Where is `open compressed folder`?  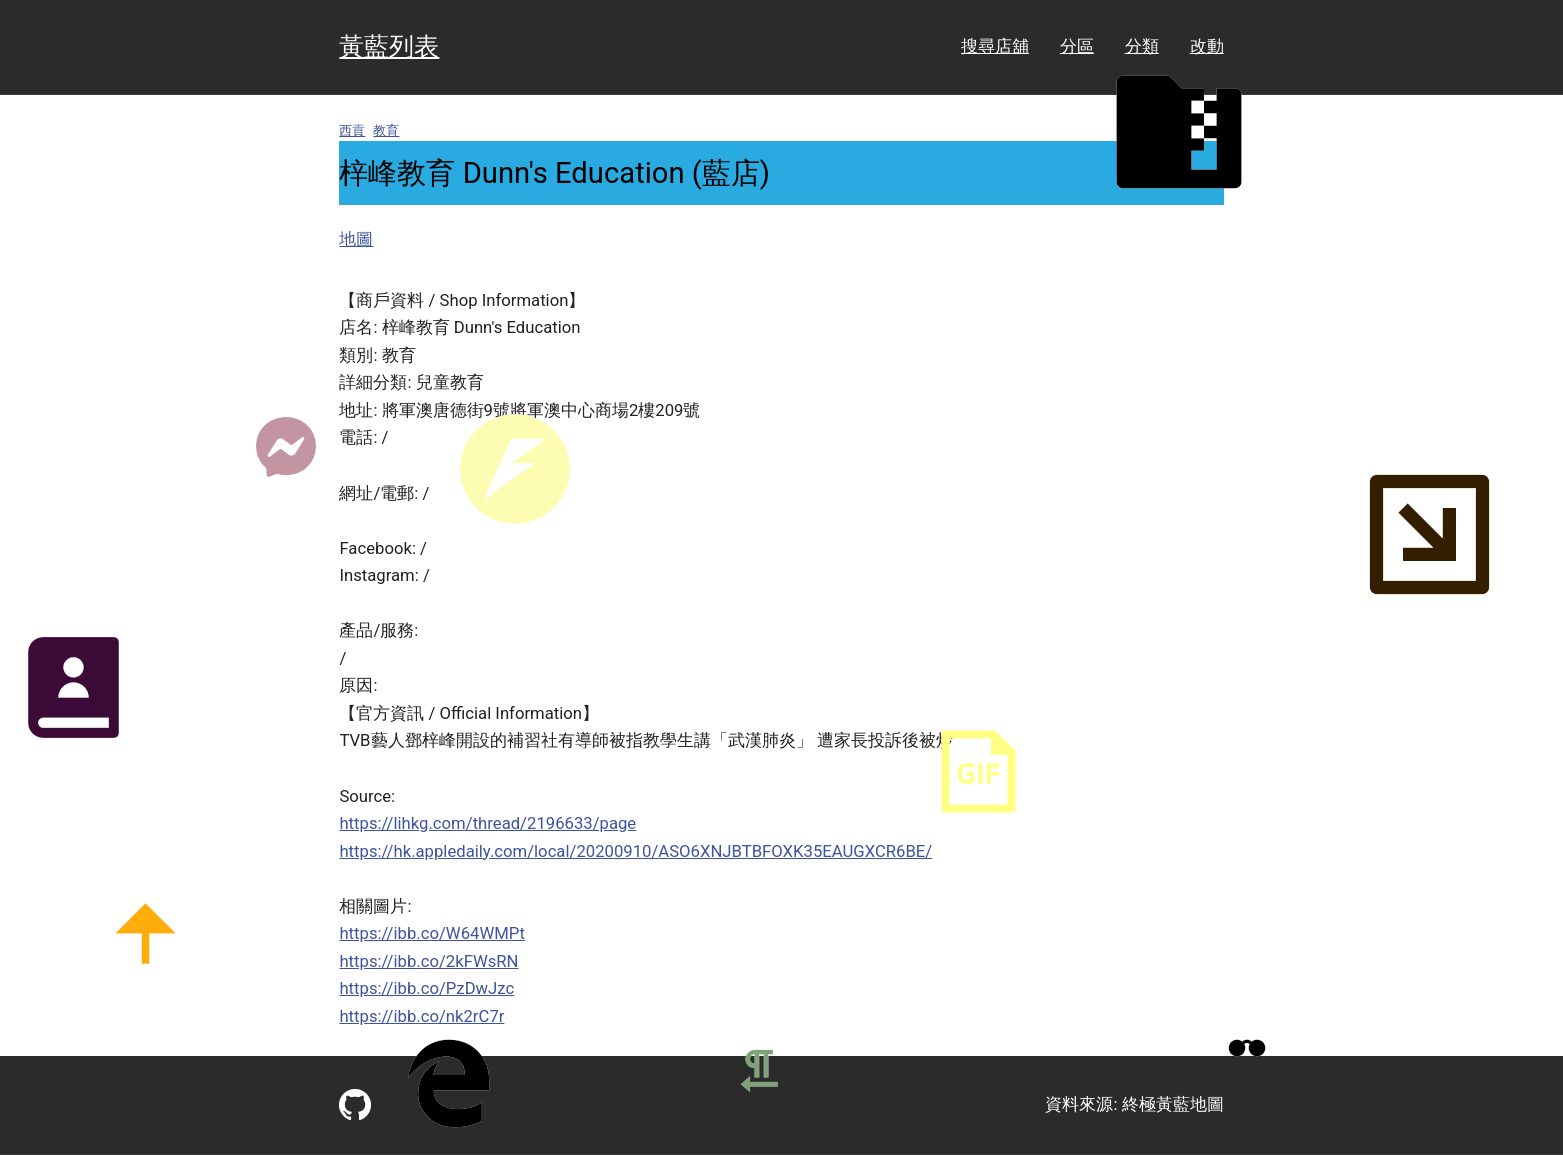 open compressed folder is located at coordinates (1179, 132).